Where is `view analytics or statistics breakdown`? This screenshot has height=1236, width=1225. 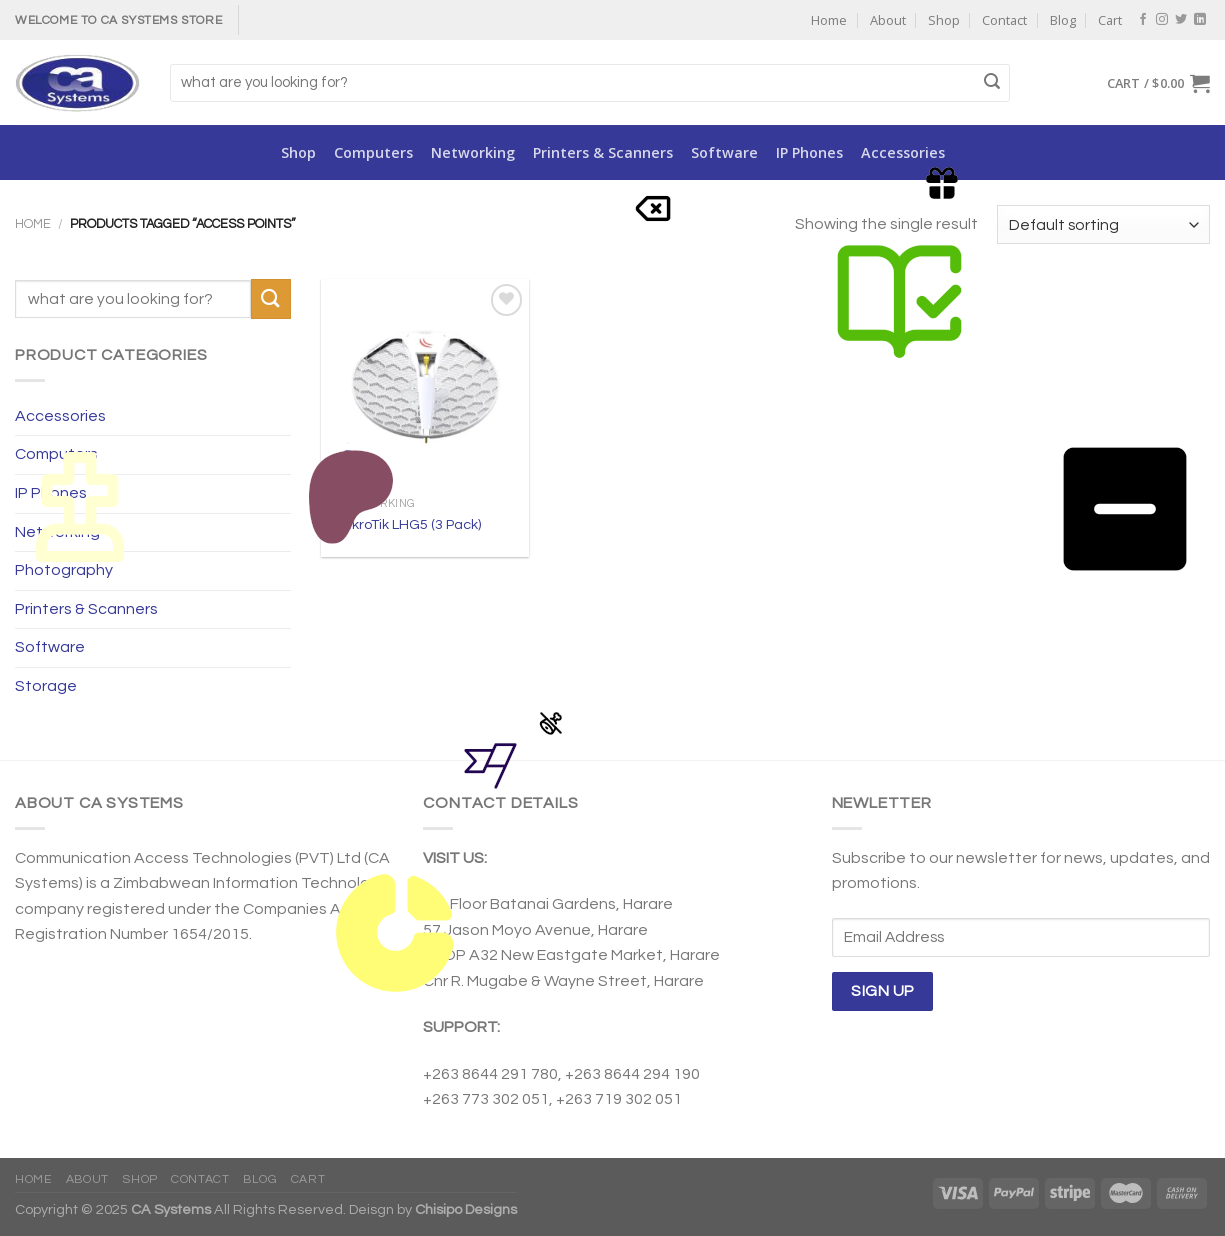 view analytics or statistics breakdown is located at coordinates (395, 932).